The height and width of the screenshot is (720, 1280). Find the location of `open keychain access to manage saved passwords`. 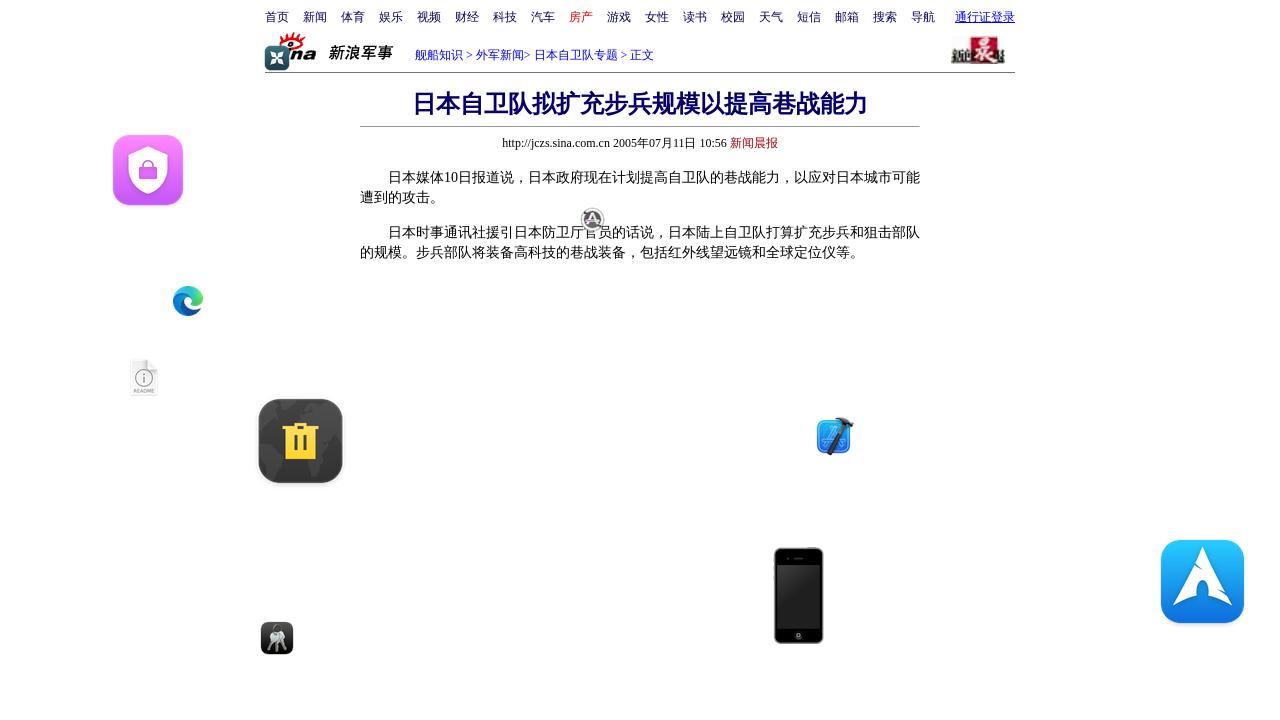

open keychain access to manage saved passwords is located at coordinates (277, 638).